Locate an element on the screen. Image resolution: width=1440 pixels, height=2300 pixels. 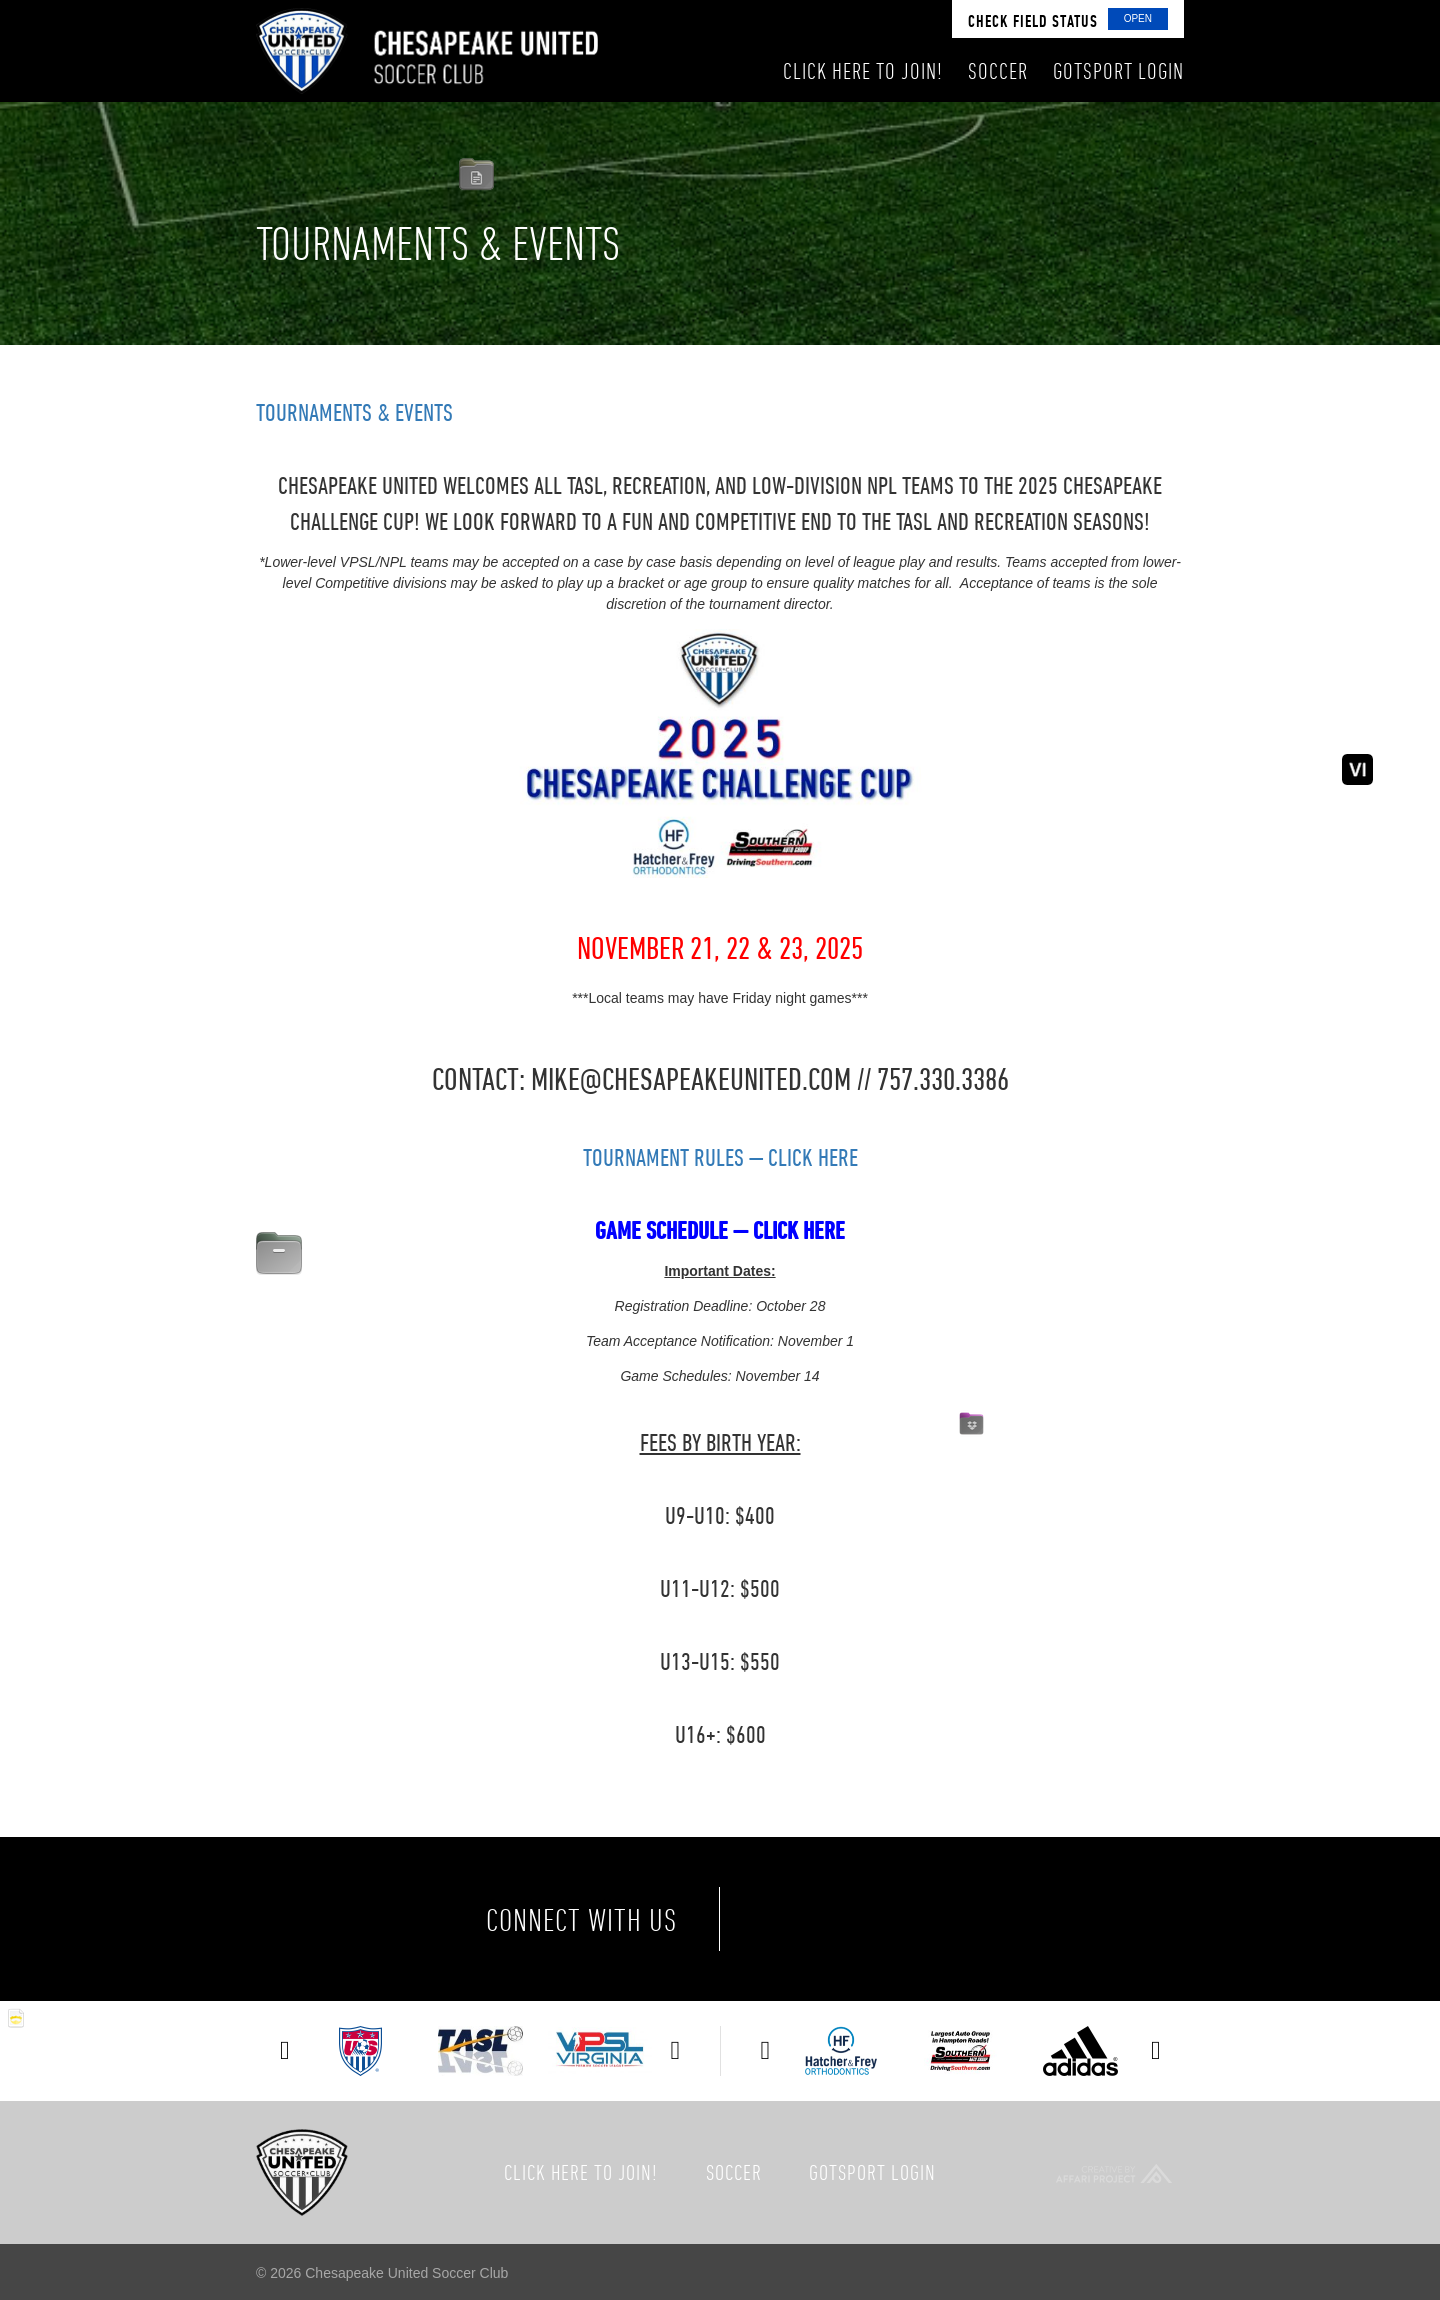
open your documents folder is located at coordinates (476, 173).